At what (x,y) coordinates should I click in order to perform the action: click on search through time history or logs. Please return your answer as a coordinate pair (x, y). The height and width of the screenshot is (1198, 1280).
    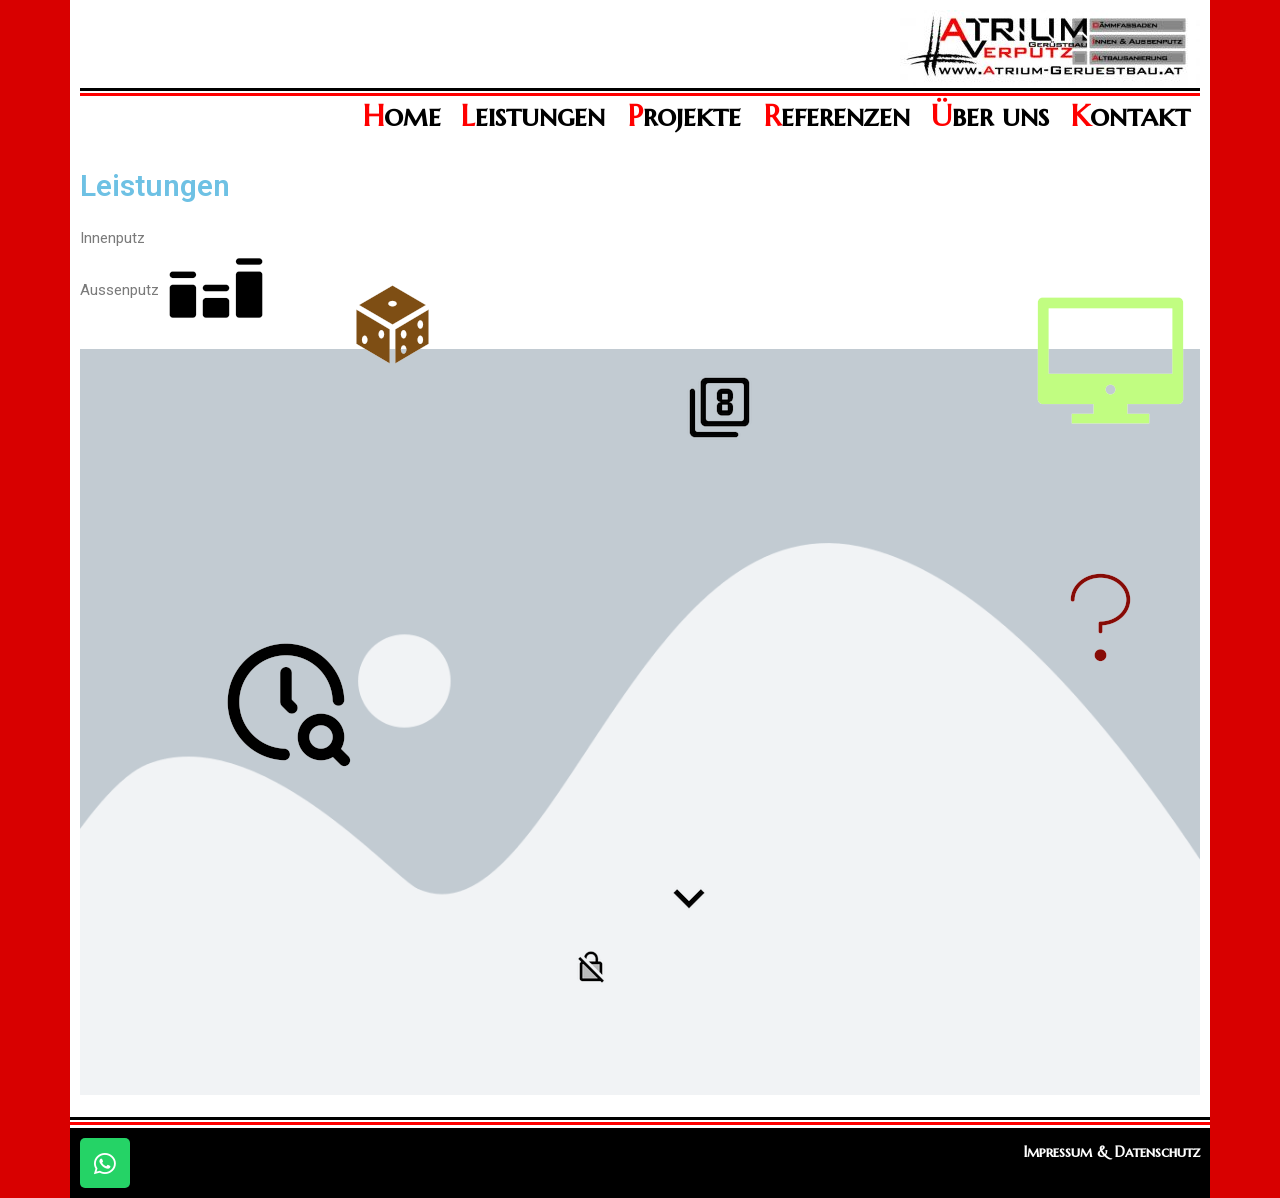
    Looking at the image, I should click on (286, 702).